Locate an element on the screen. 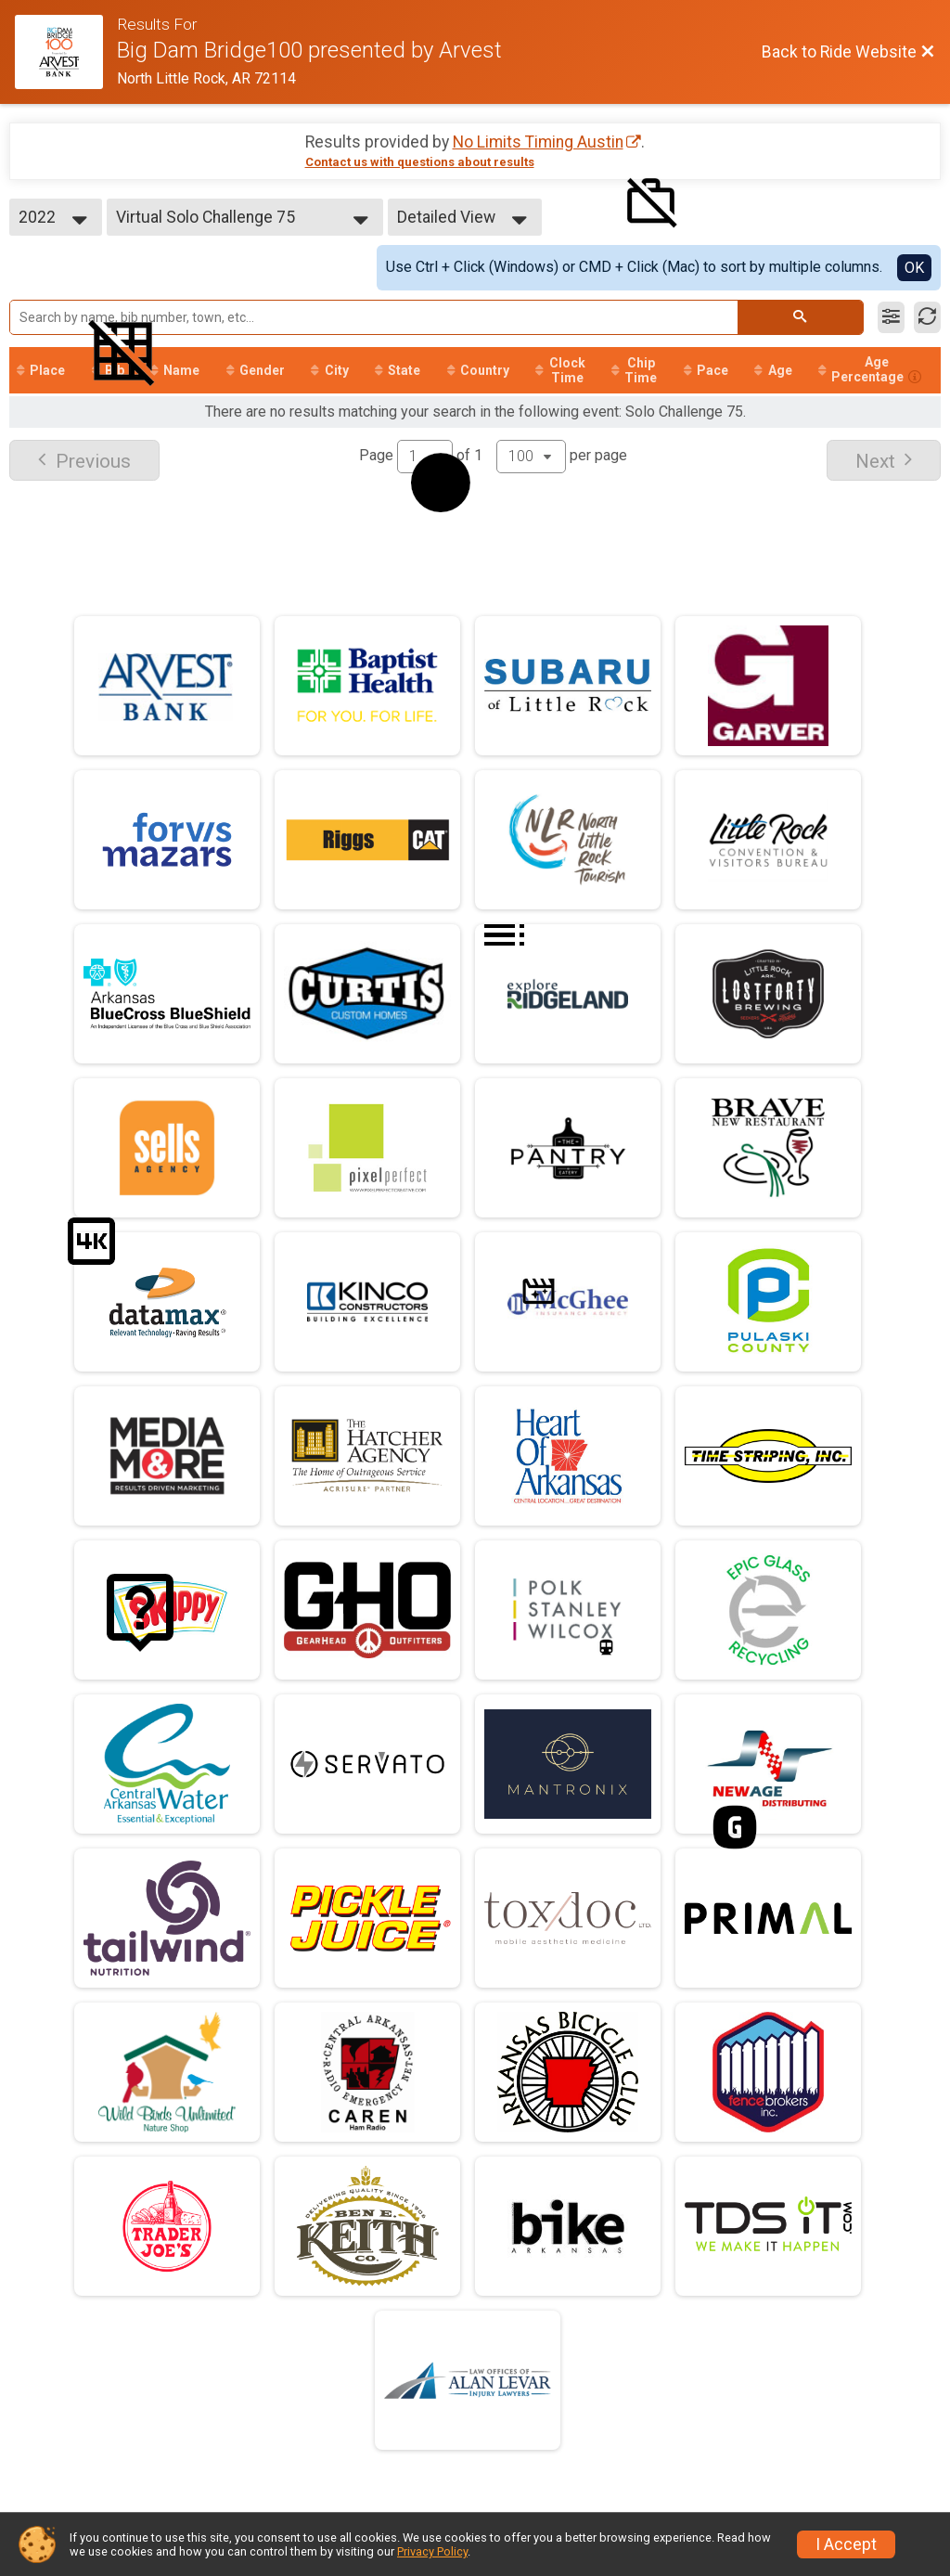 The image size is (950, 2576). get public transit directions is located at coordinates (606, 1647).